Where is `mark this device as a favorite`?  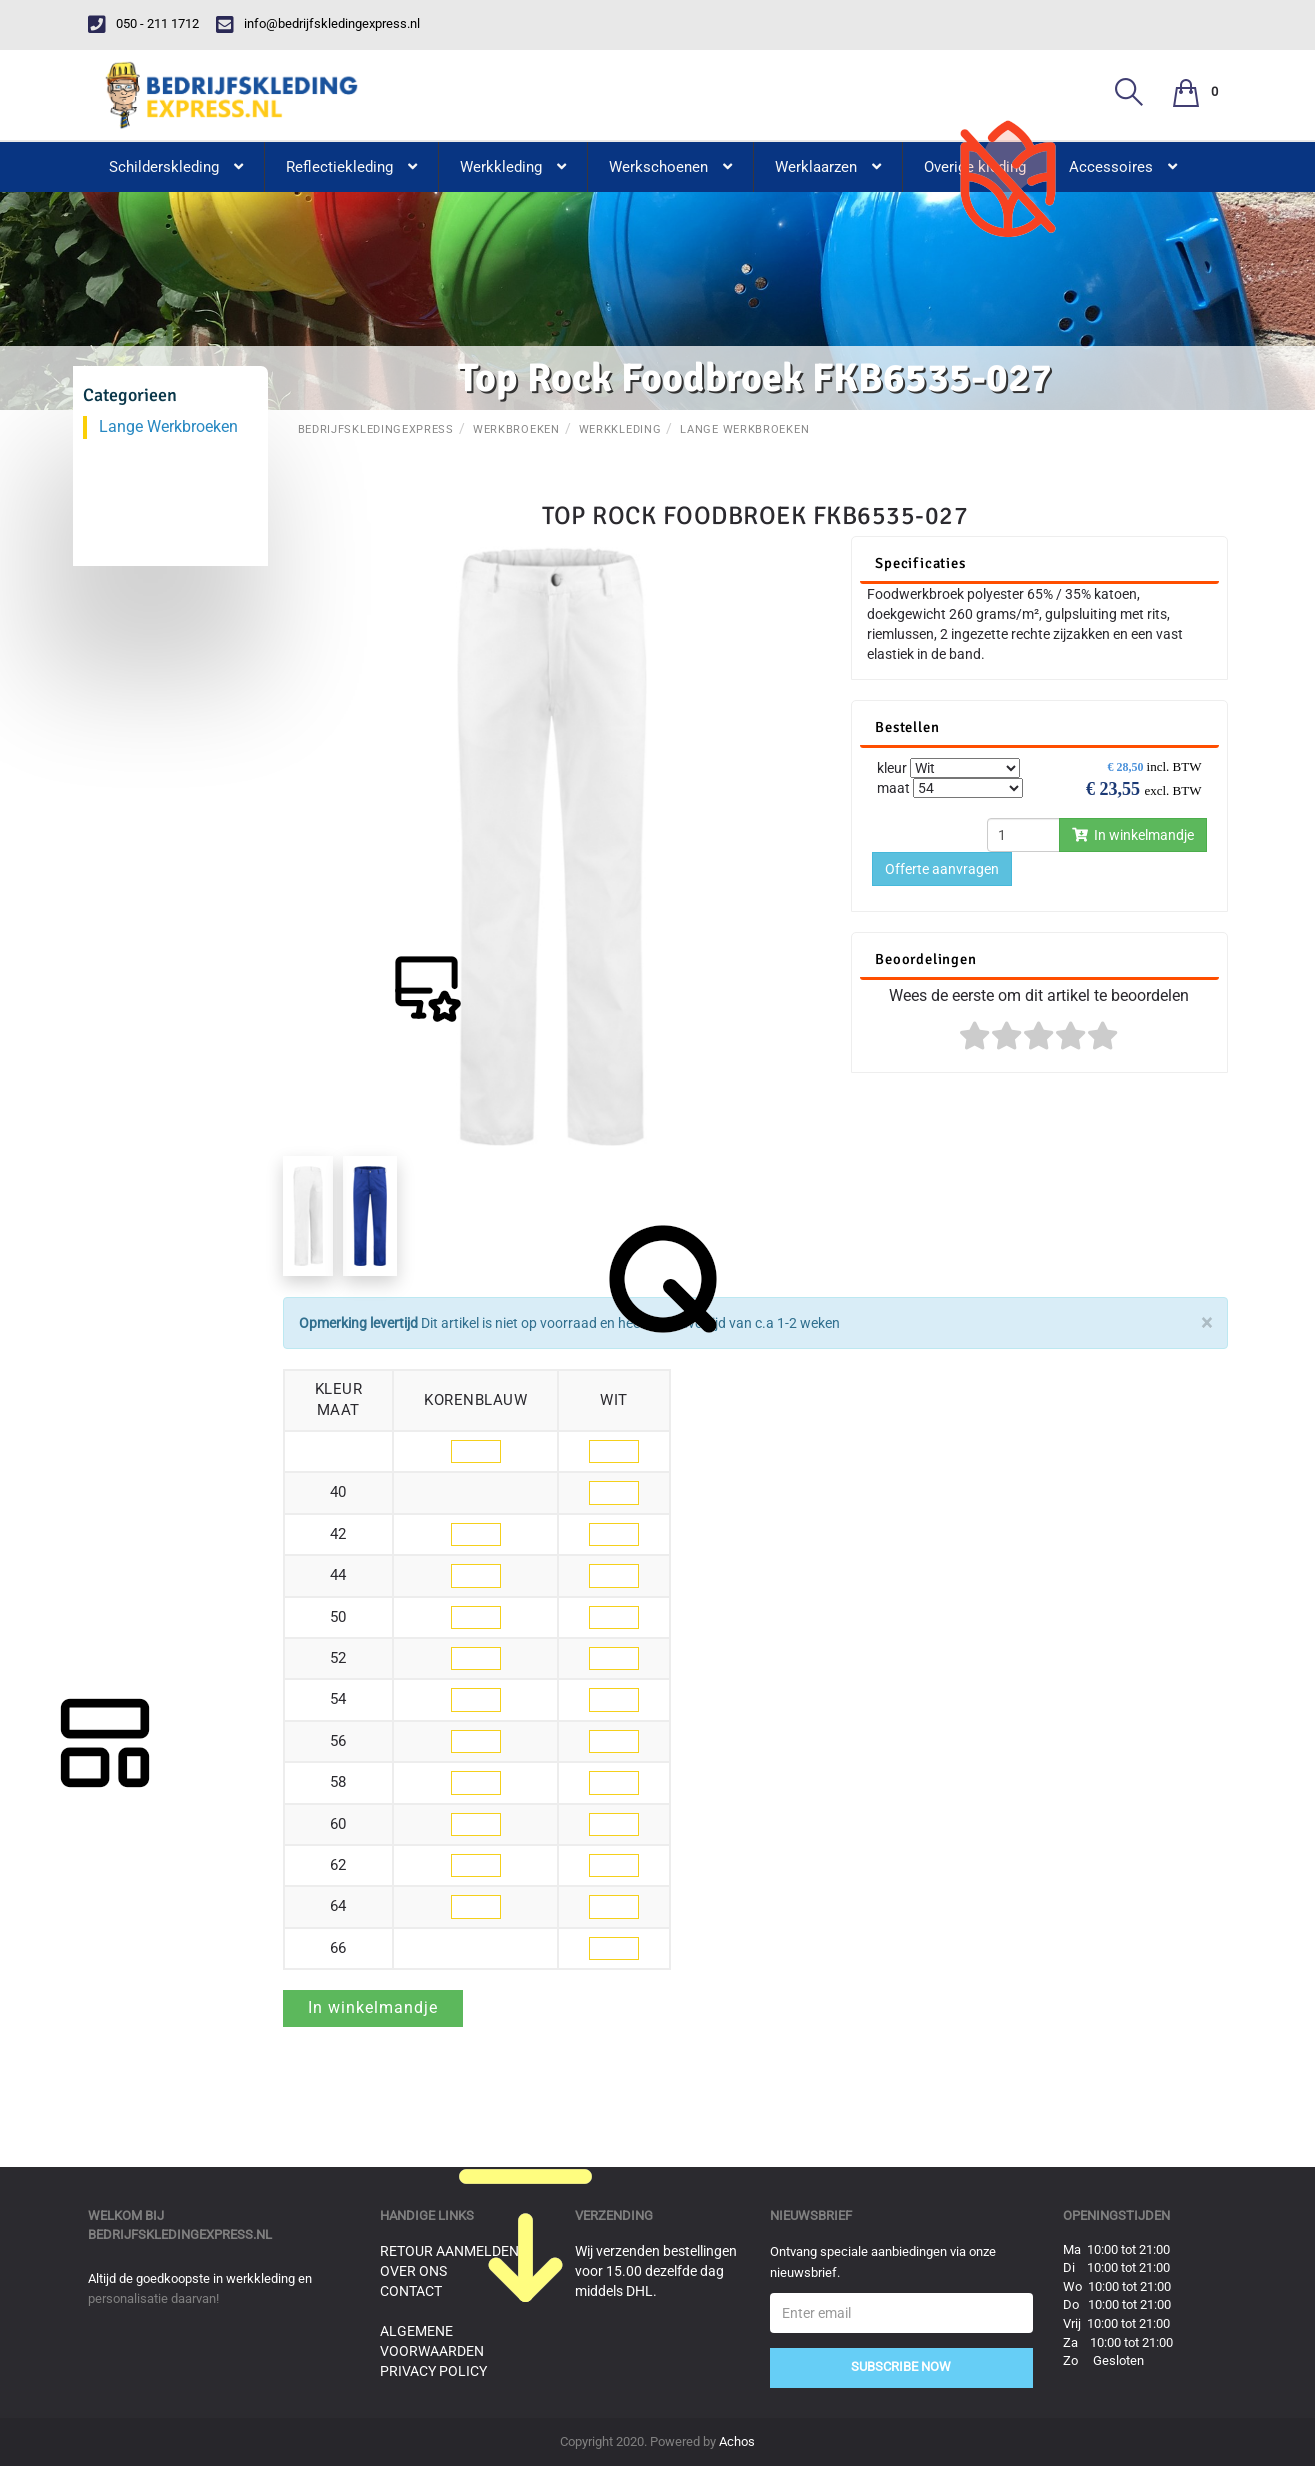
mark this device as a favorite is located at coordinates (426, 987).